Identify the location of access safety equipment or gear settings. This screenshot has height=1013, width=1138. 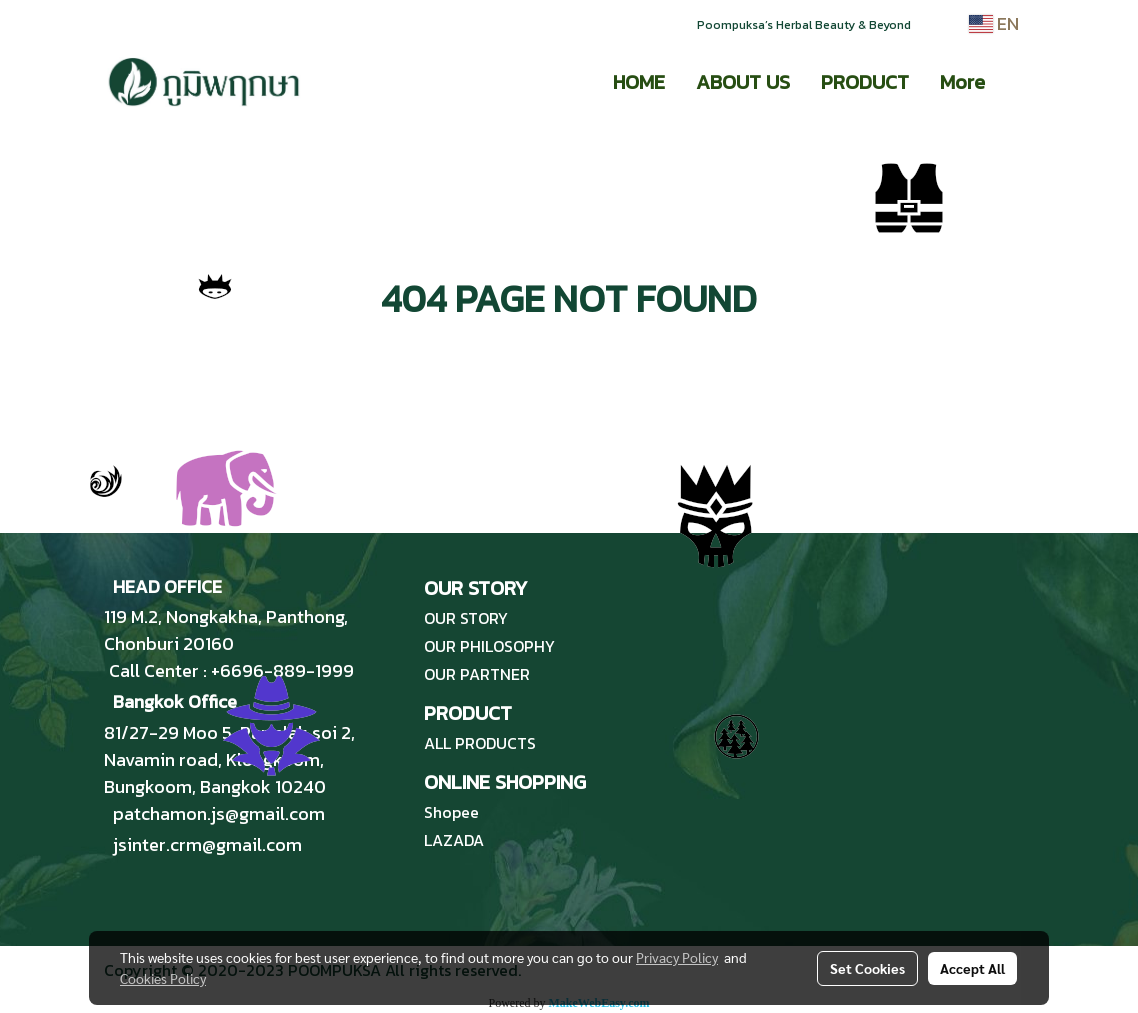
(909, 198).